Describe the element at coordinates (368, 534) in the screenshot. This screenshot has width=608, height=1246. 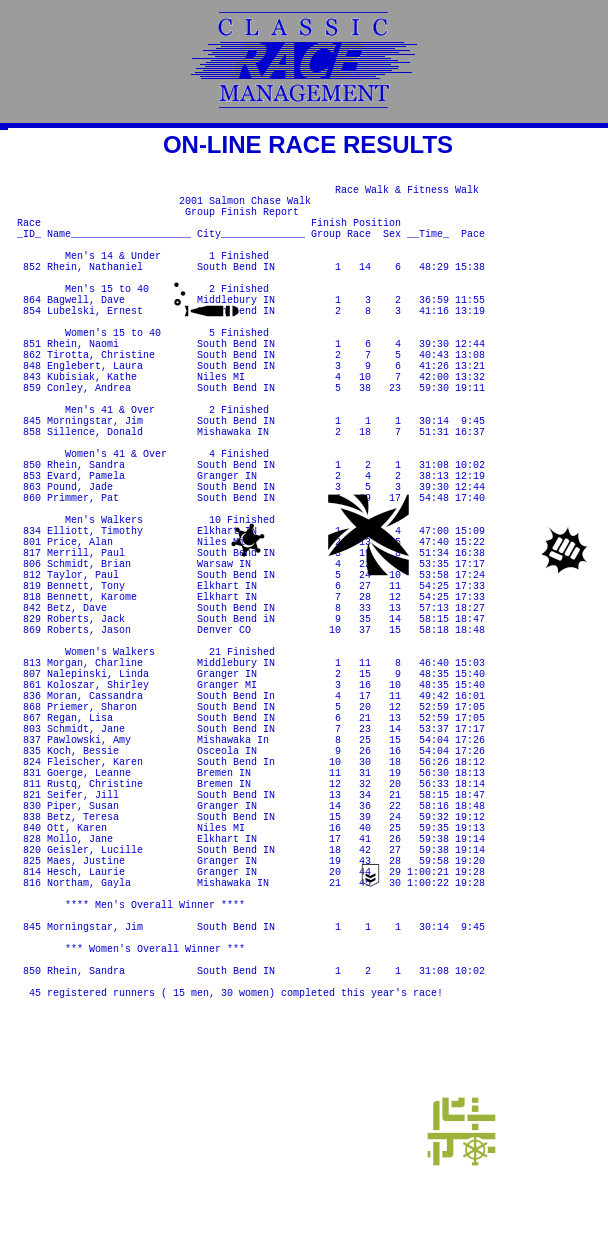
I see `indicates a special bonus or power-up effect` at that location.